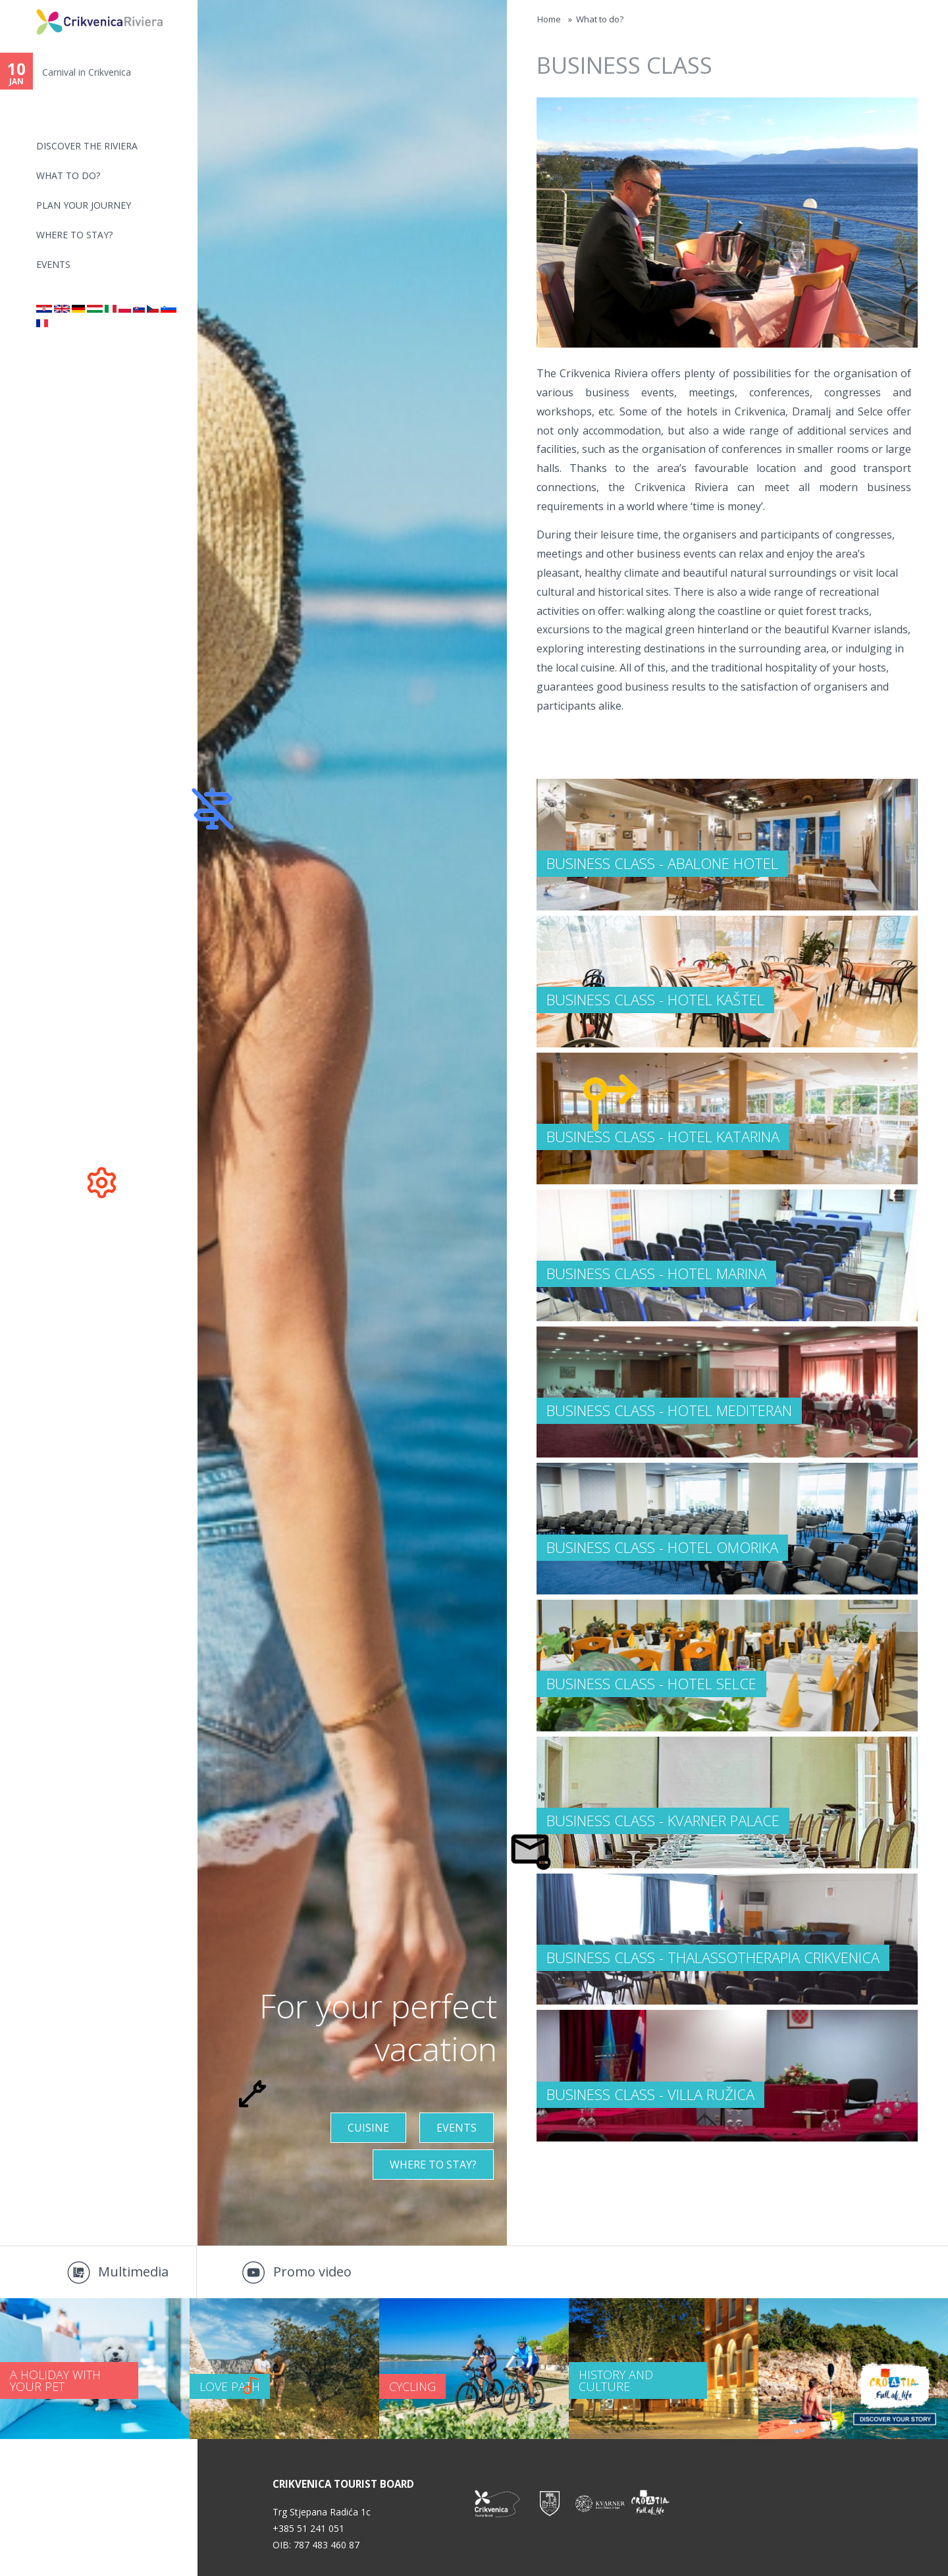 The height and width of the screenshot is (2576, 948). Describe the element at coordinates (251, 2385) in the screenshot. I see `access music or audio player` at that location.